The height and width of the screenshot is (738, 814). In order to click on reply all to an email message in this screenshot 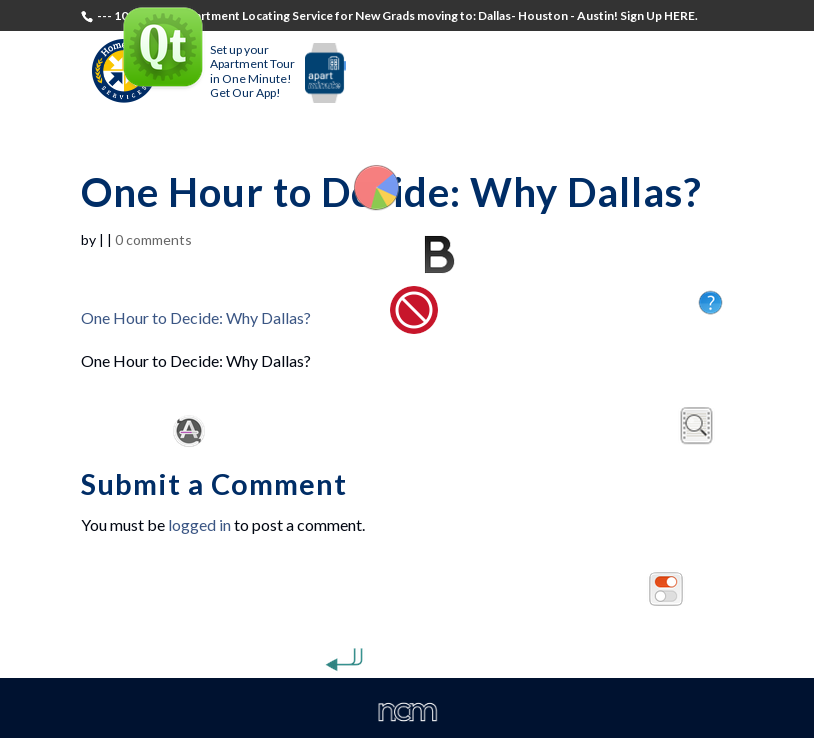, I will do `click(343, 659)`.